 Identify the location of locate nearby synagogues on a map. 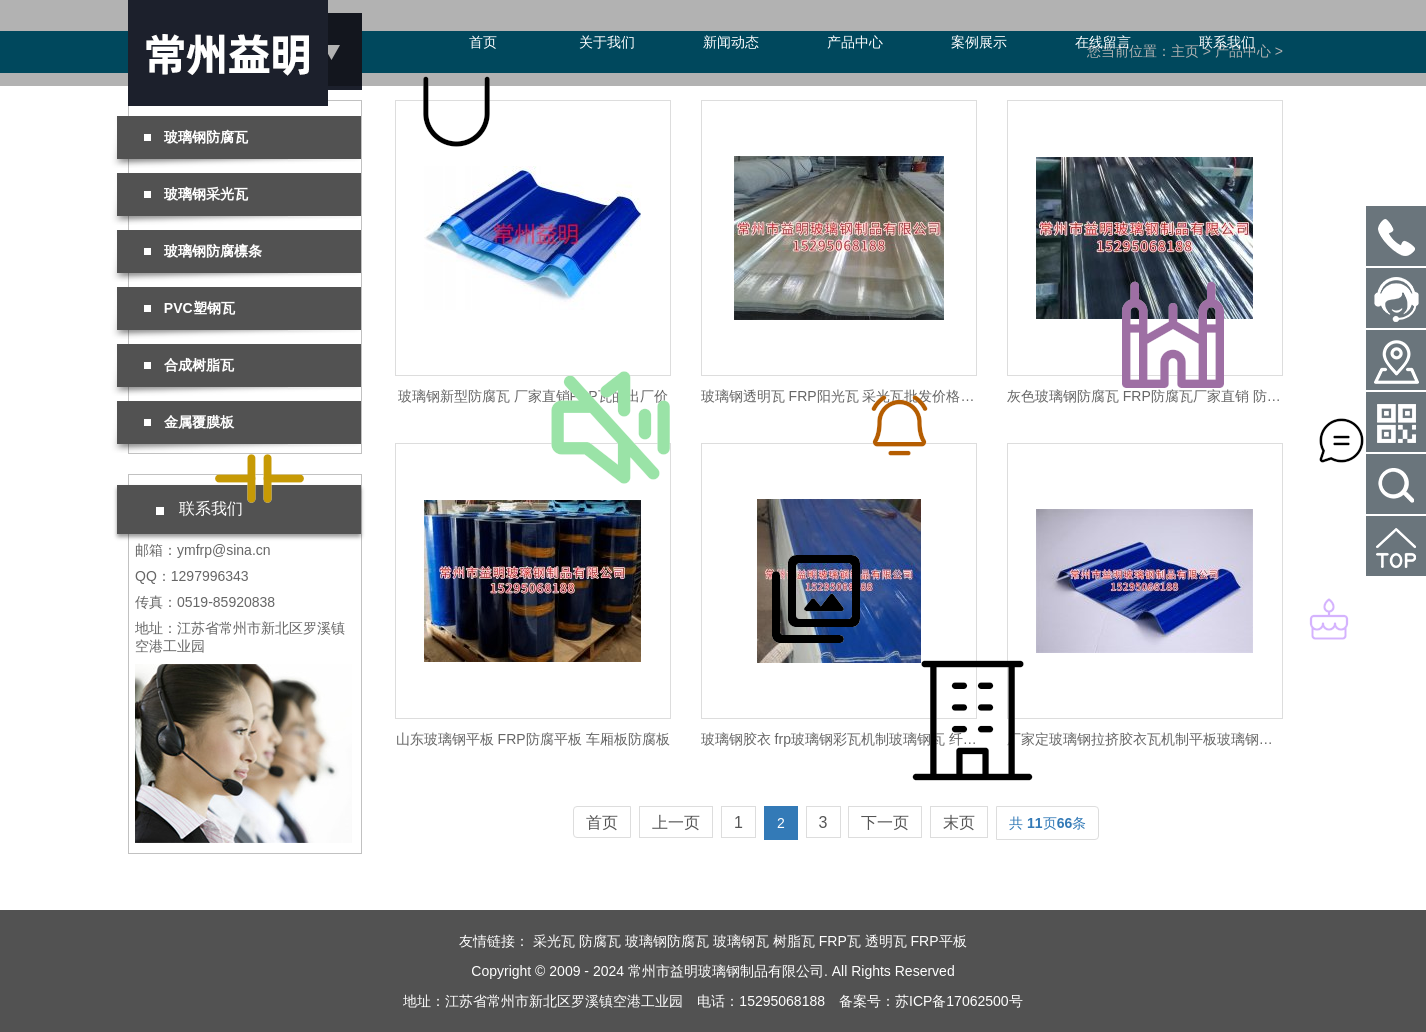
(1173, 337).